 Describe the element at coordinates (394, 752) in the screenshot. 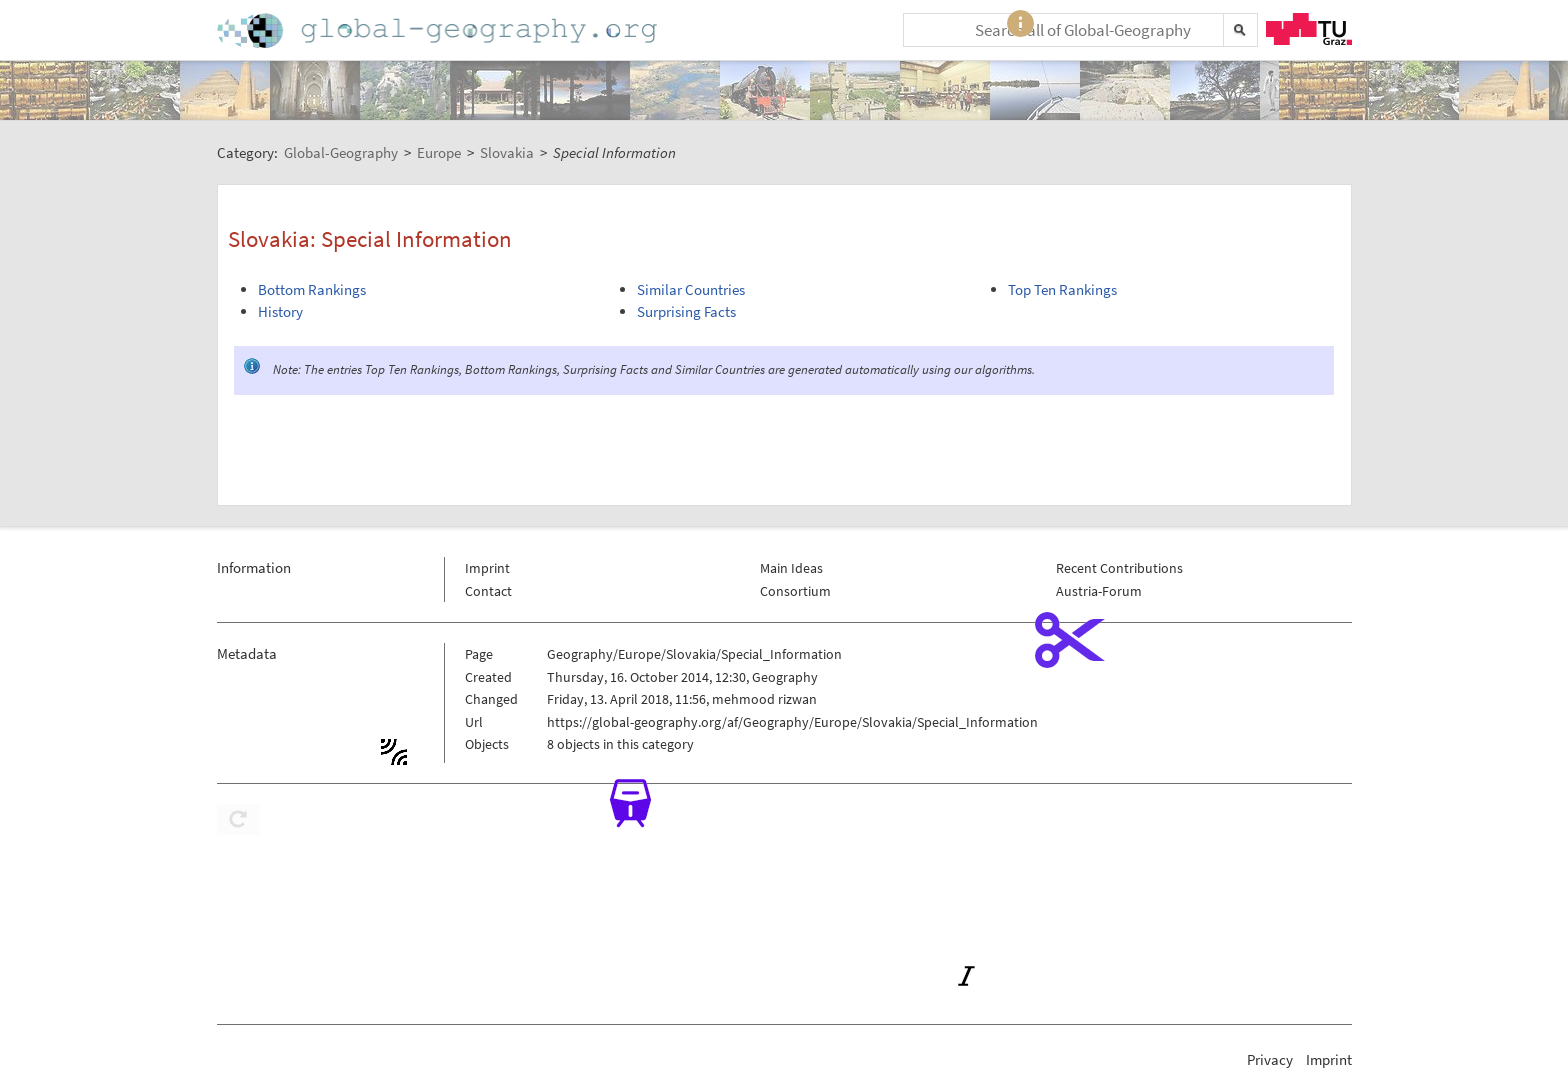

I see `enable lens flare or light leak effect` at that location.